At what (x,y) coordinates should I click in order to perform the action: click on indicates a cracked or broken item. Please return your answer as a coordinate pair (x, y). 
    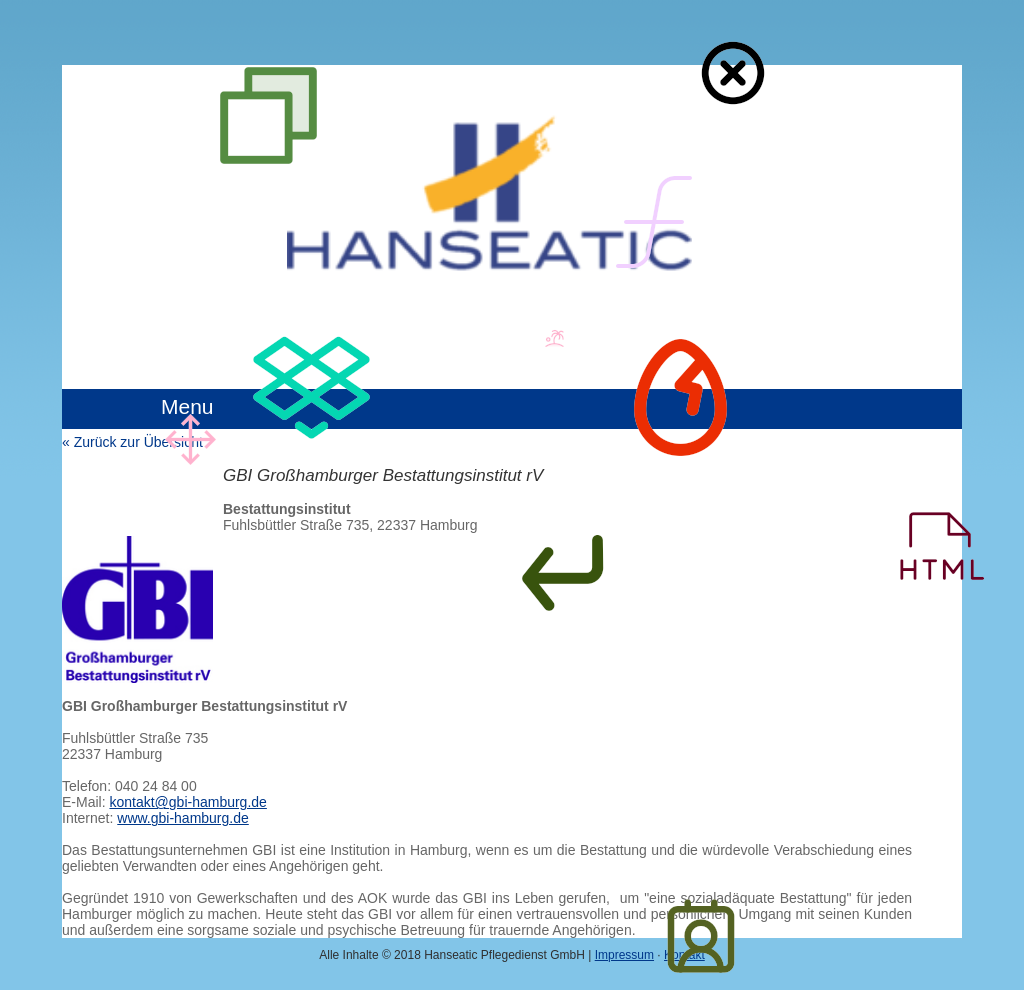
    Looking at the image, I should click on (680, 397).